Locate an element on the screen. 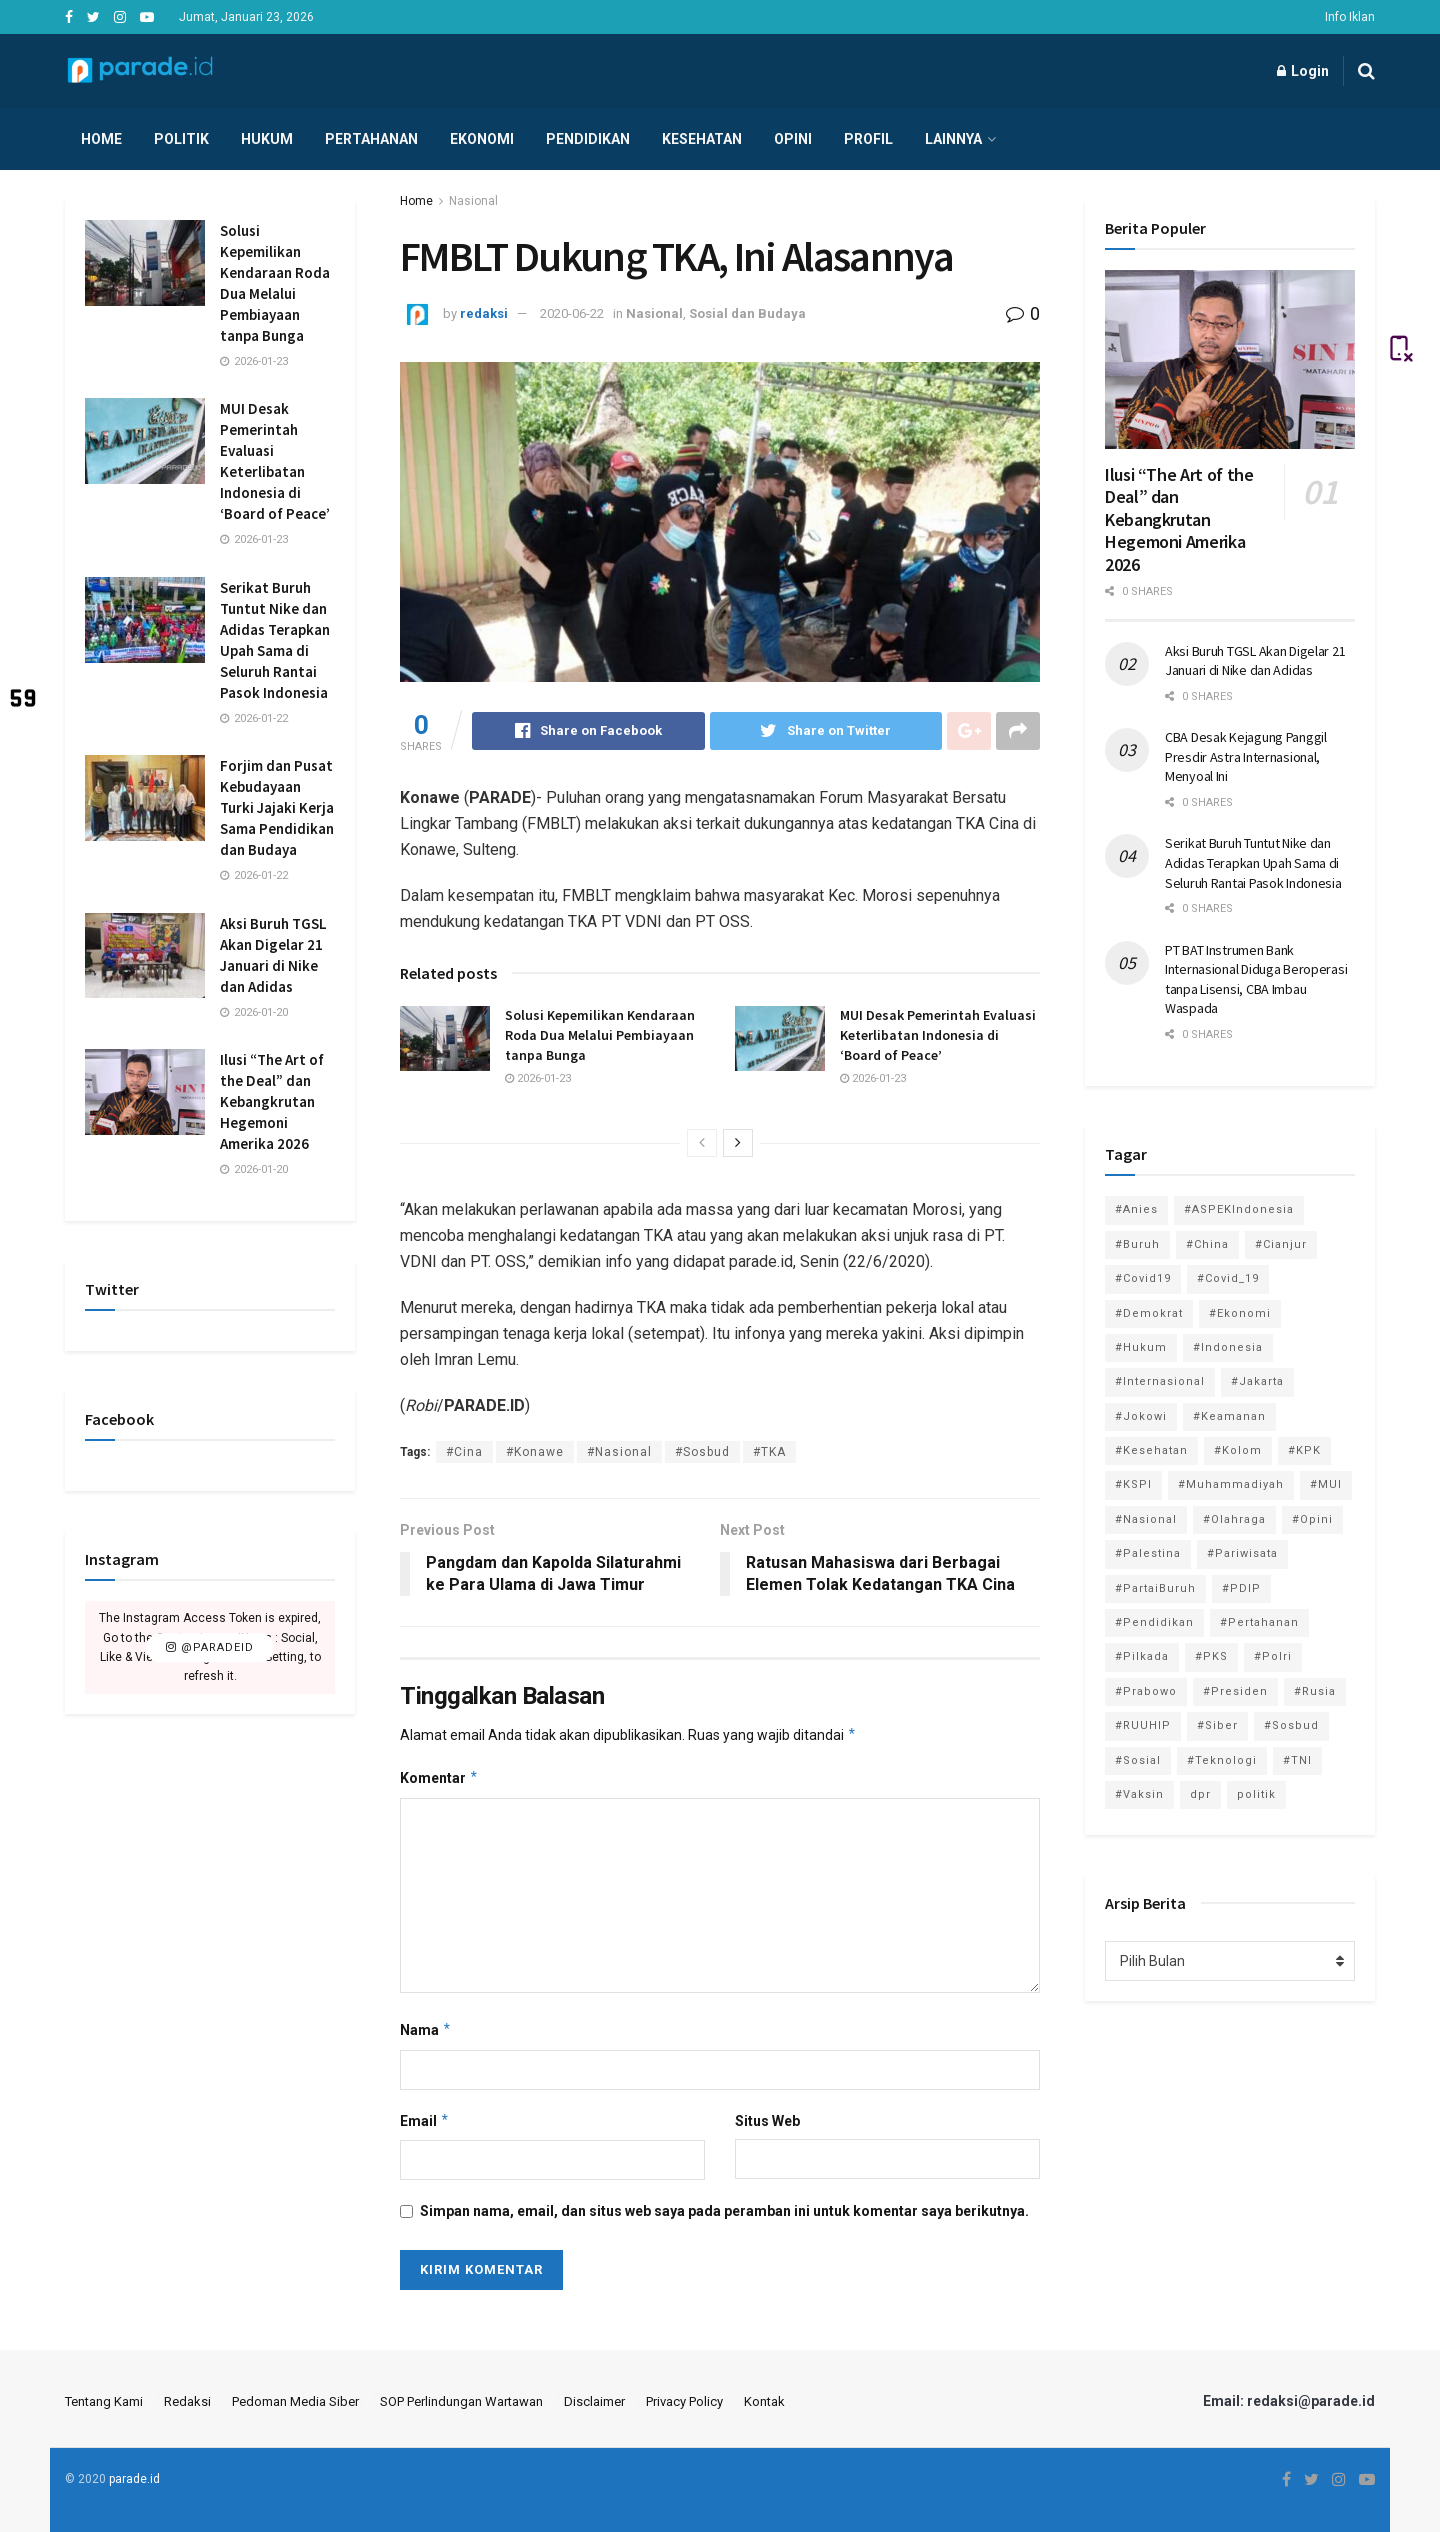 This screenshot has width=1440, height=2532. disconnect mobile device is located at coordinates (1399, 348).